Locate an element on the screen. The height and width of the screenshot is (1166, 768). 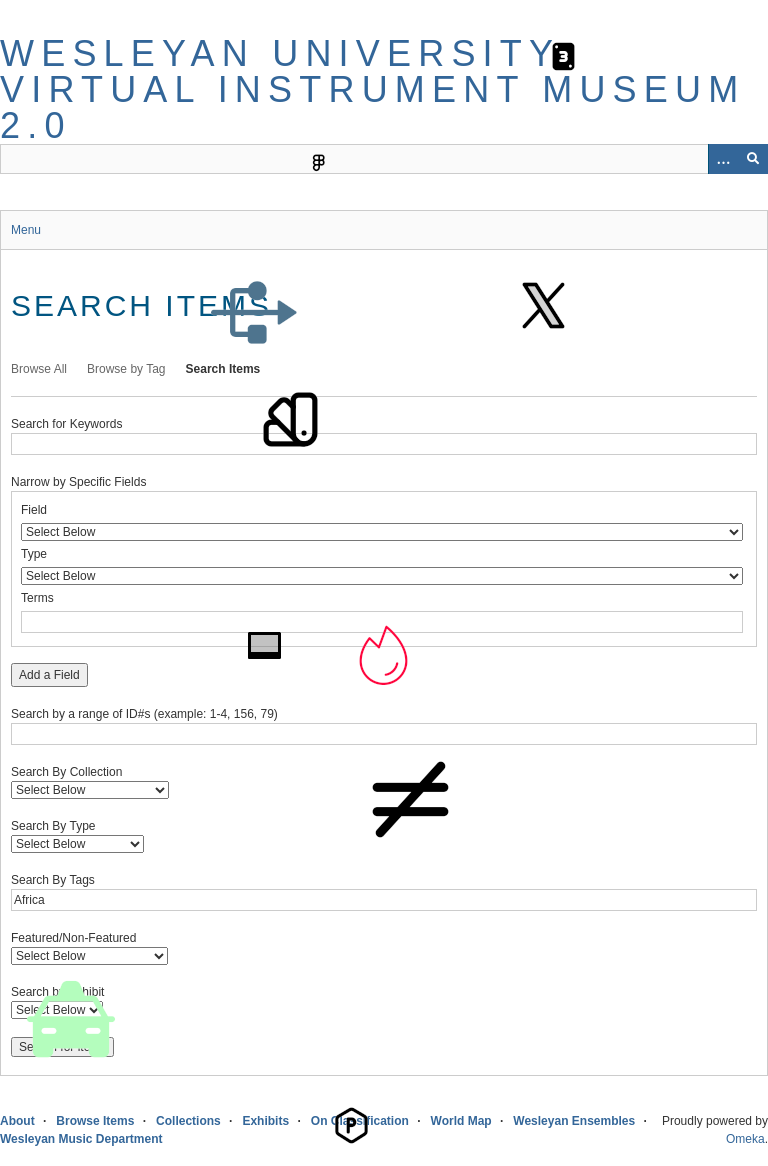
connect a usb device is located at coordinates (254, 312).